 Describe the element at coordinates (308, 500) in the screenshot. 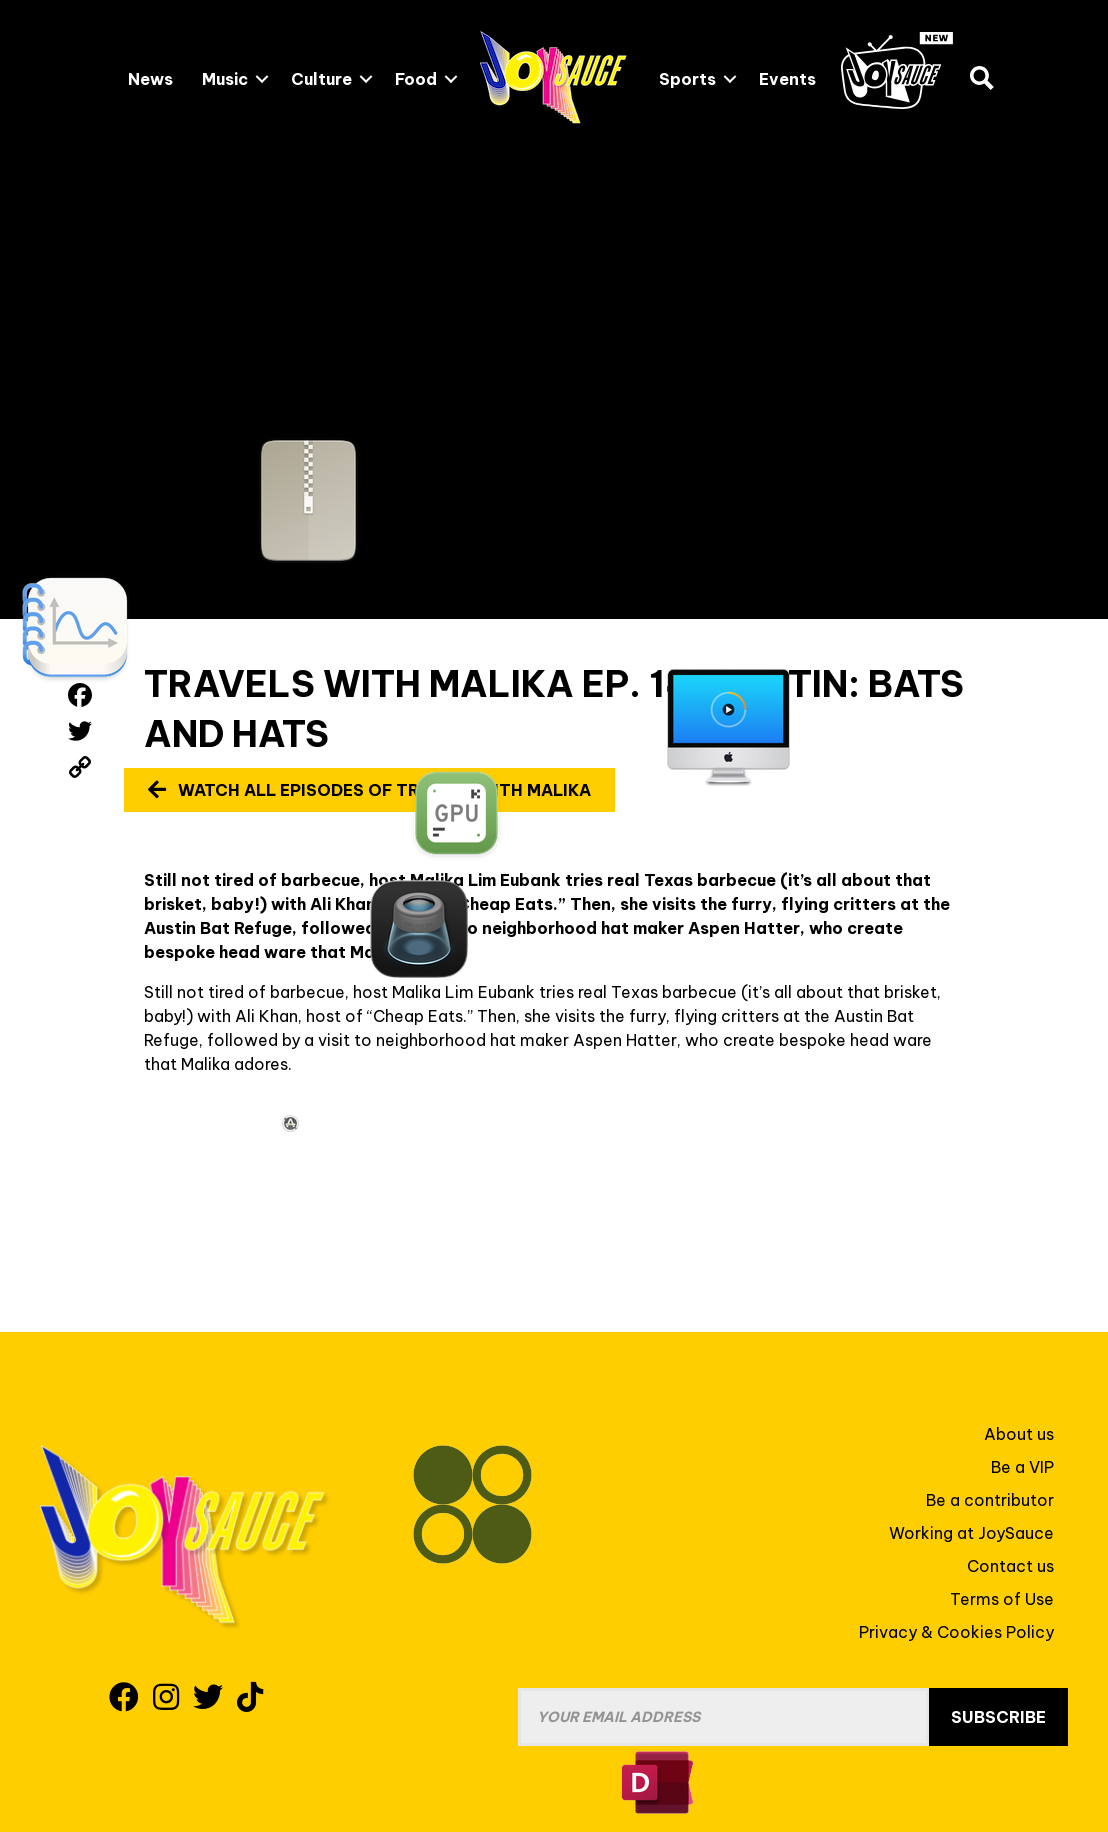

I see `open engrampa archive manager` at that location.